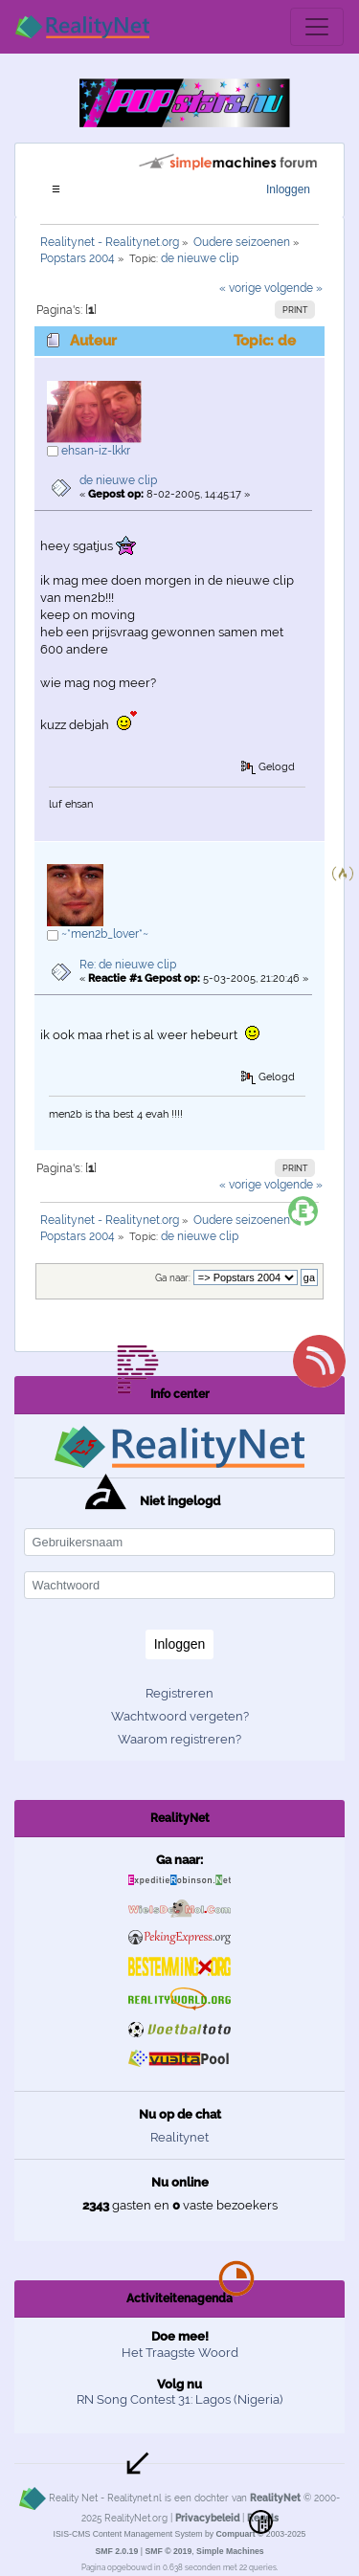 The width and height of the screenshot is (359, 2576). What do you see at coordinates (319, 1361) in the screenshot?
I see `visit hearthis.at music streaming platform` at bounding box center [319, 1361].